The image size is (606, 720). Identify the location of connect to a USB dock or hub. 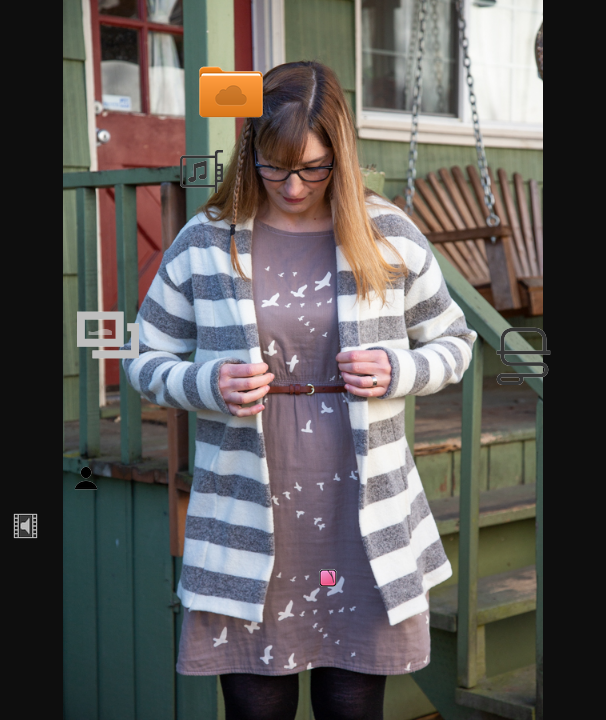
(523, 354).